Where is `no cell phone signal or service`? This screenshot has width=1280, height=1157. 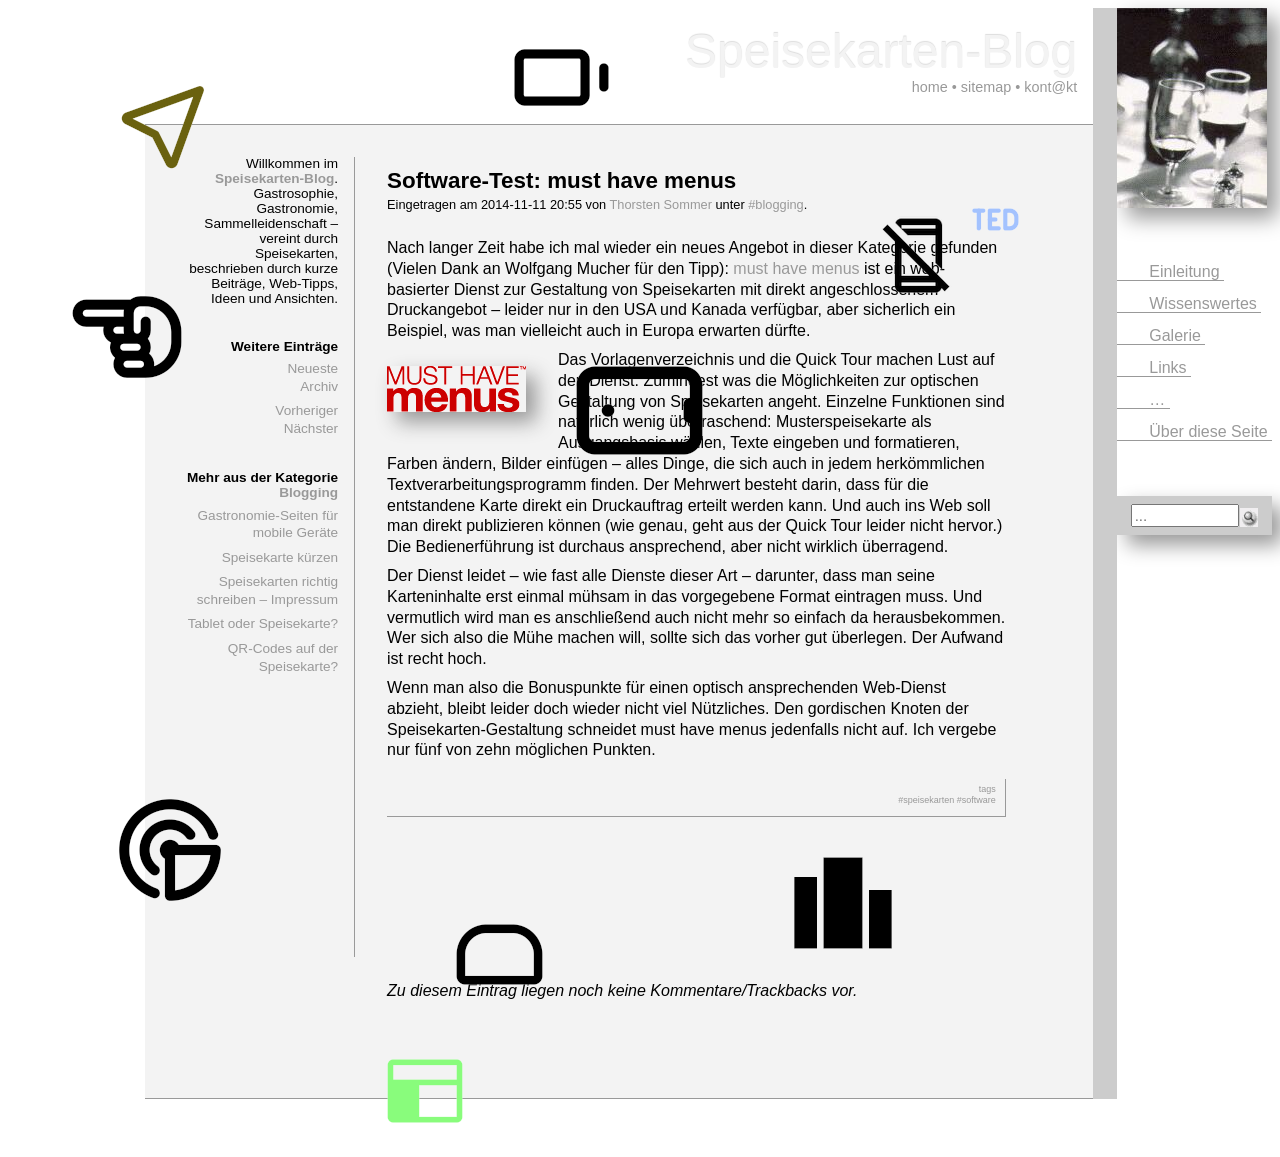
no cell phone signal or service is located at coordinates (918, 255).